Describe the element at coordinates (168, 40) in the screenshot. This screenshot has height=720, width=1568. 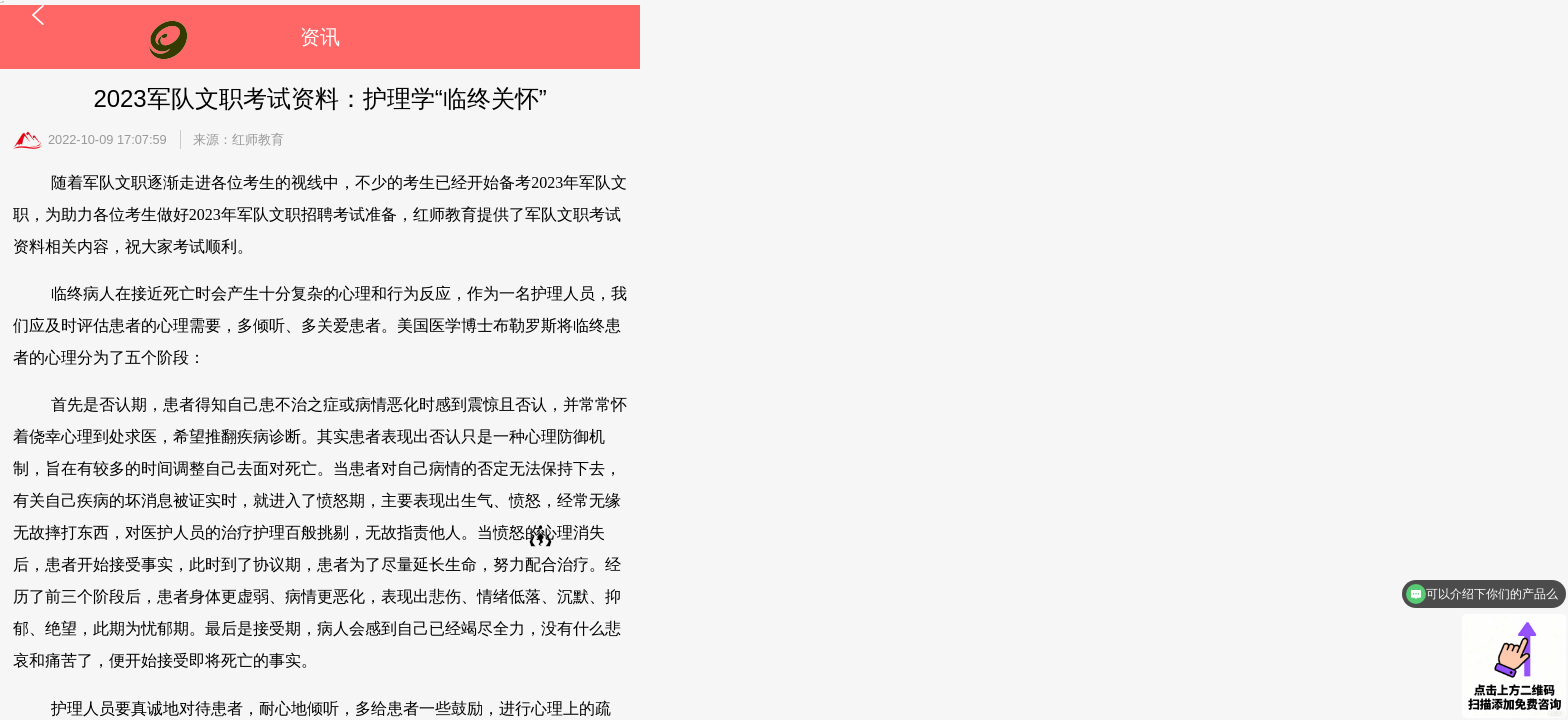
I see `indicates a wind or air-based ability` at that location.